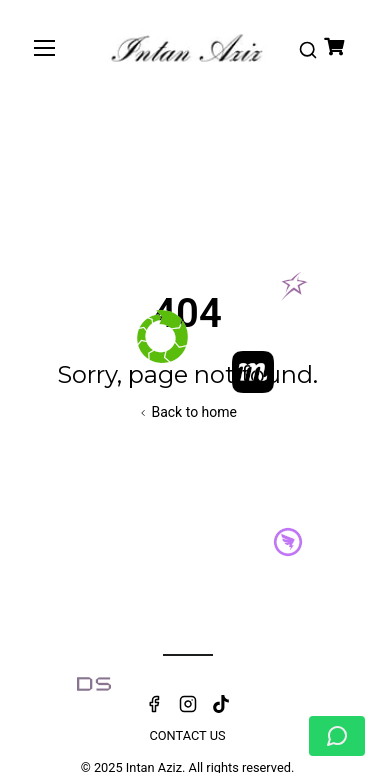 This screenshot has height=773, width=375. Describe the element at coordinates (294, 286) in the screenshot. I see `air transat airline branding logo` at that location.